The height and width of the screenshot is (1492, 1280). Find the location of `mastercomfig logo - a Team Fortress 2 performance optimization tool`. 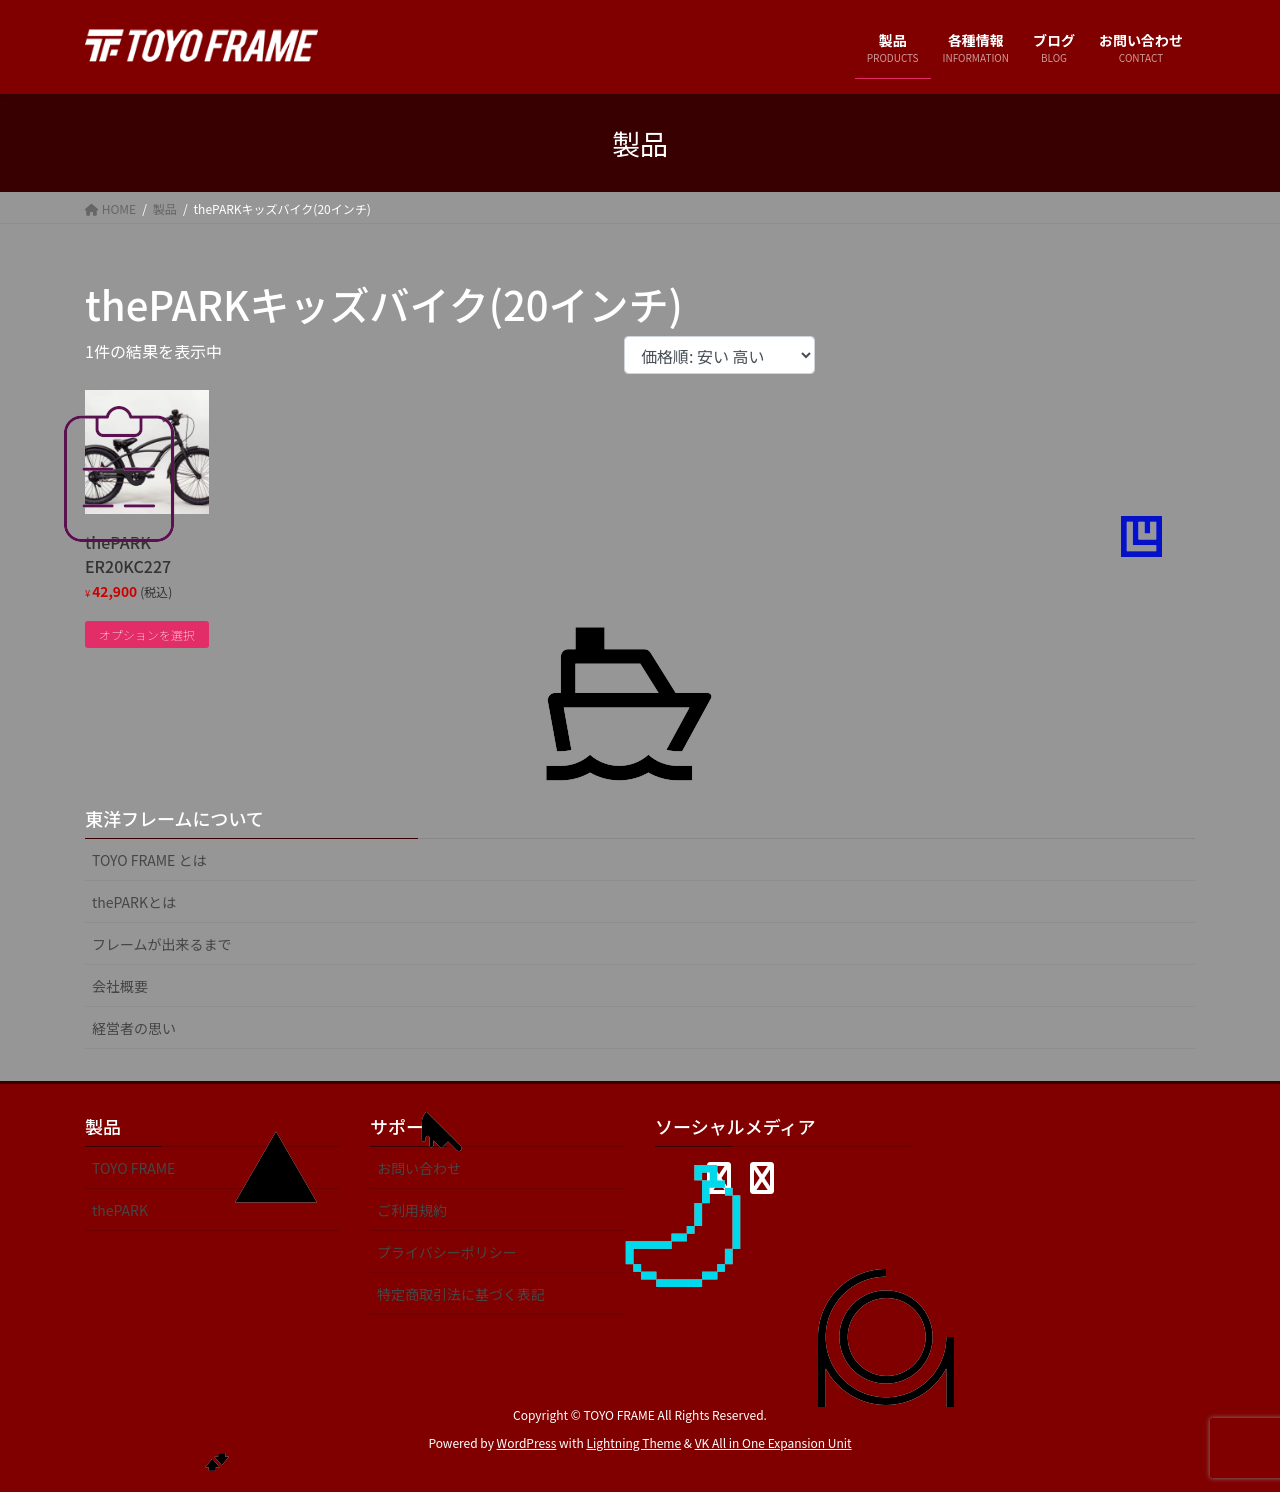

mastercomfig logo - a Team Fortress 2 performance optimization tool is located at coordinates (886, 1338).